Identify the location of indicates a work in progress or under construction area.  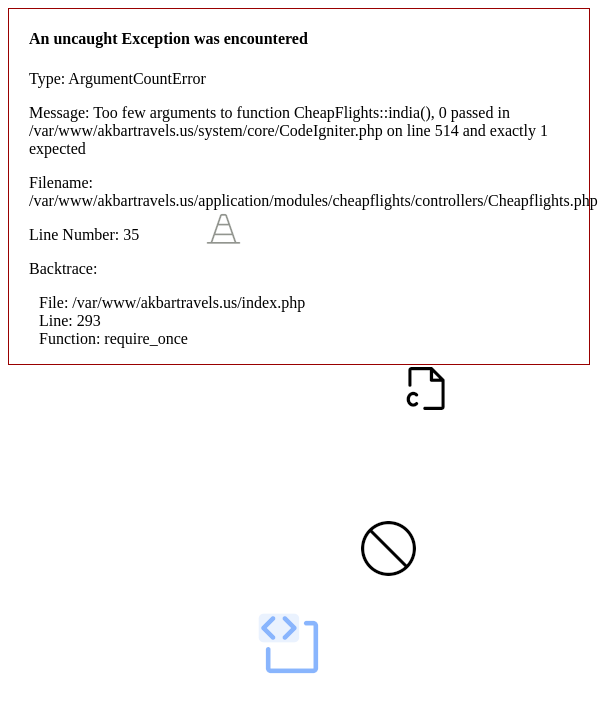
(223, 229).